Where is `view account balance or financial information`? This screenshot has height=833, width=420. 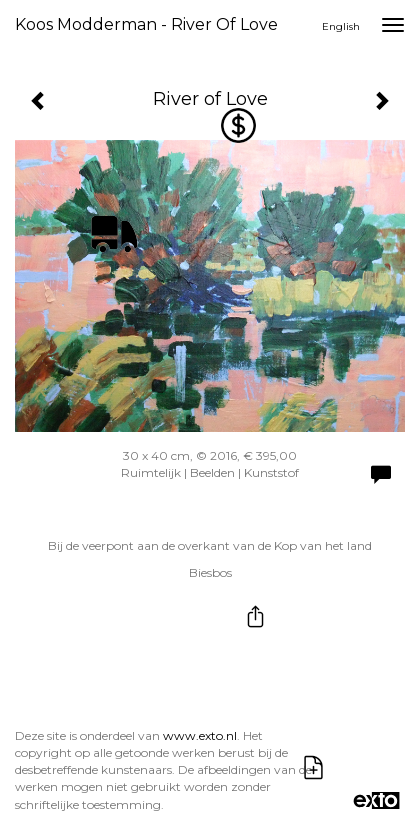
view account balance or financial information is located at coordinates (238, 125).